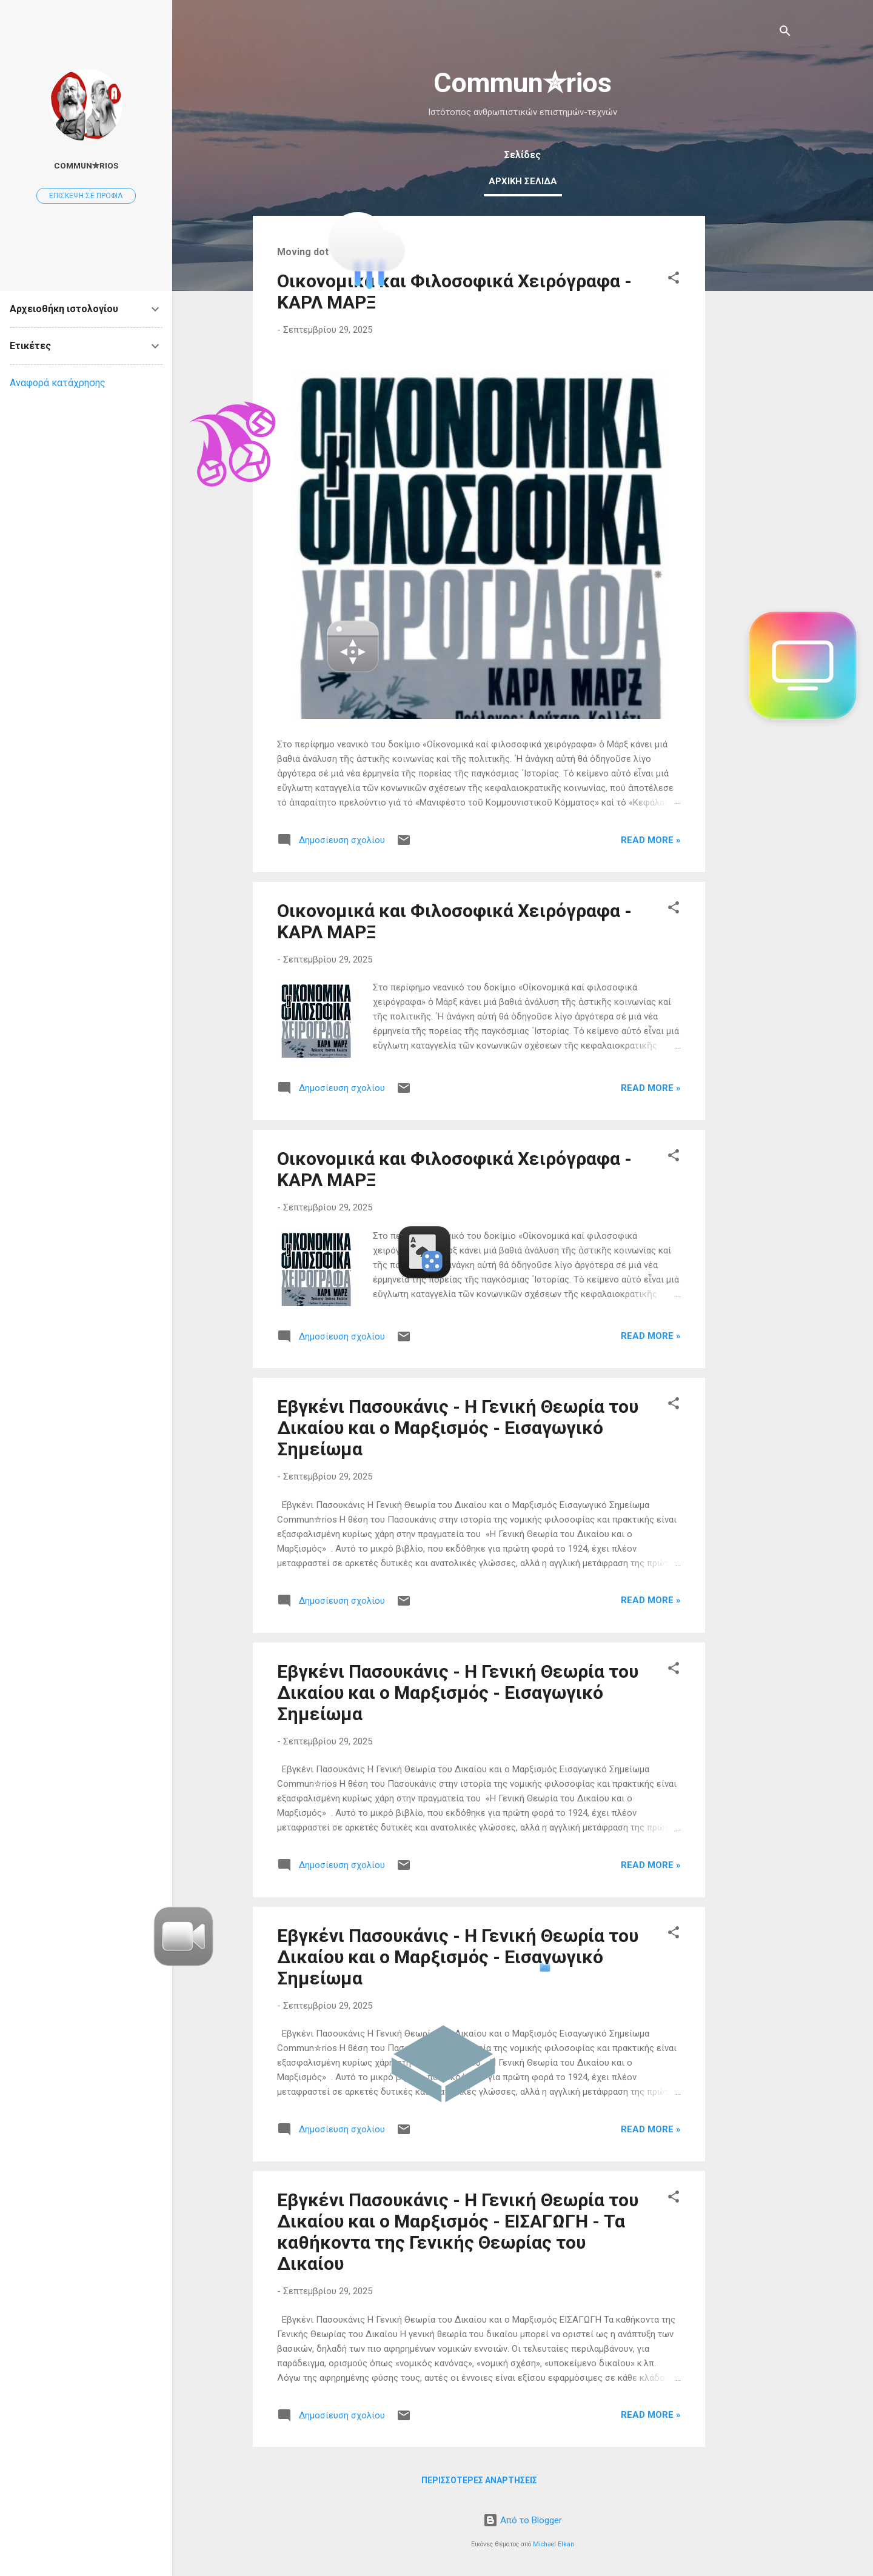 The width and height of the screenshot is (873, 2576). What do you see at coordinates (424, 1252) in the screenshot?
I see `launch tabletop simulator` at bounding box center [424, 1252].